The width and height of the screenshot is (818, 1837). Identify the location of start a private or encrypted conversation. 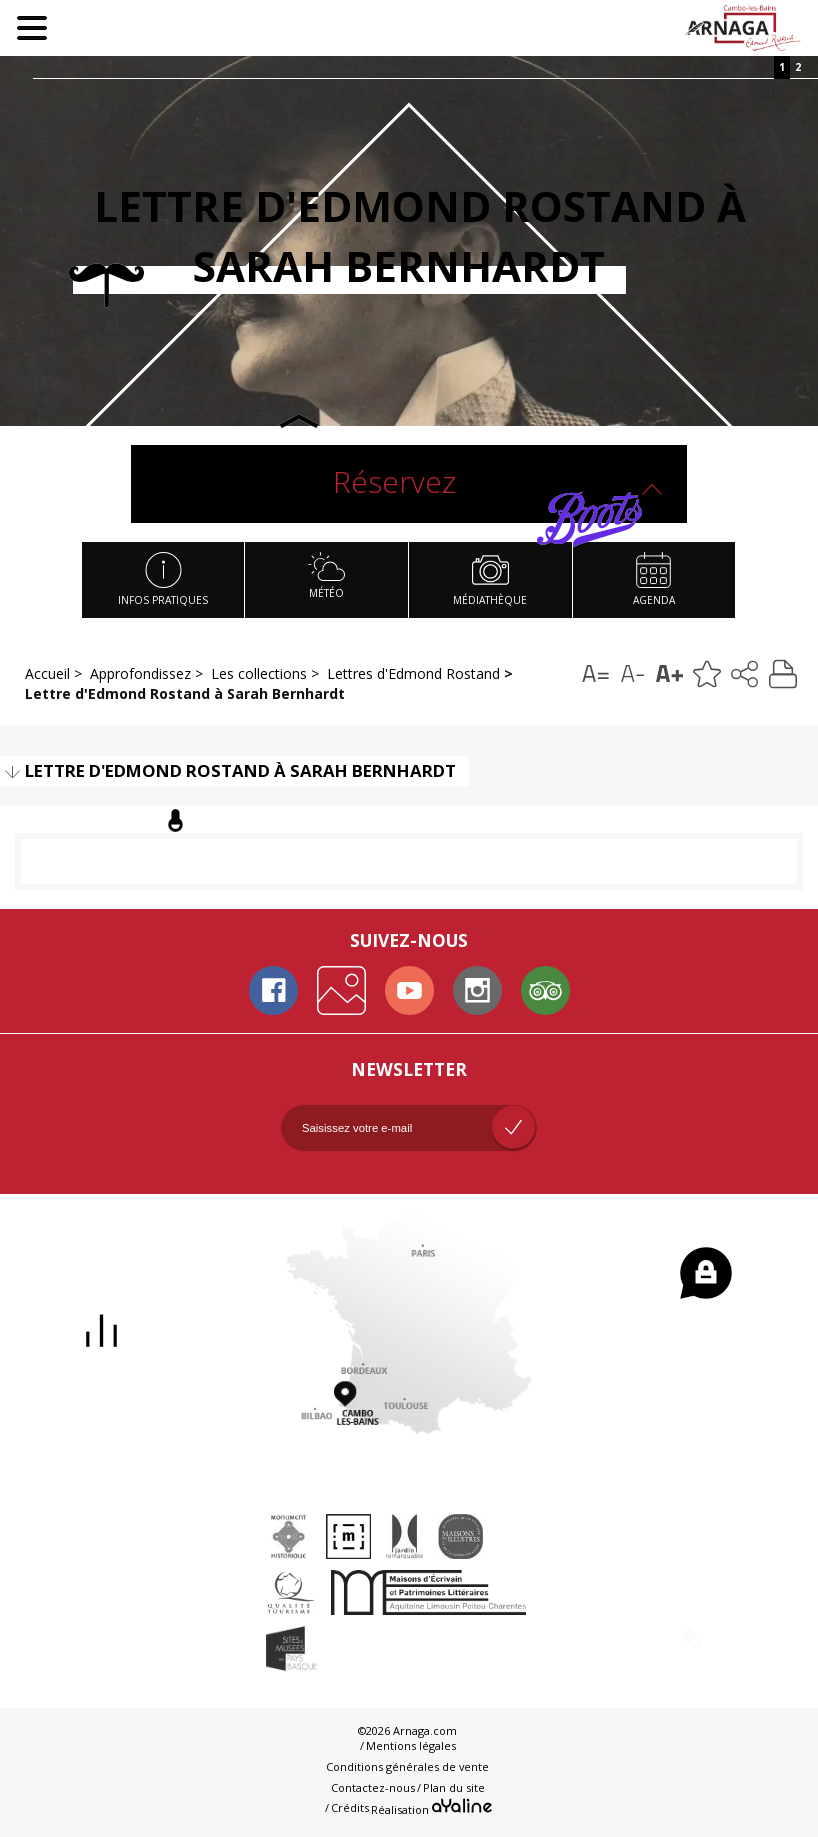
(706, 1273).